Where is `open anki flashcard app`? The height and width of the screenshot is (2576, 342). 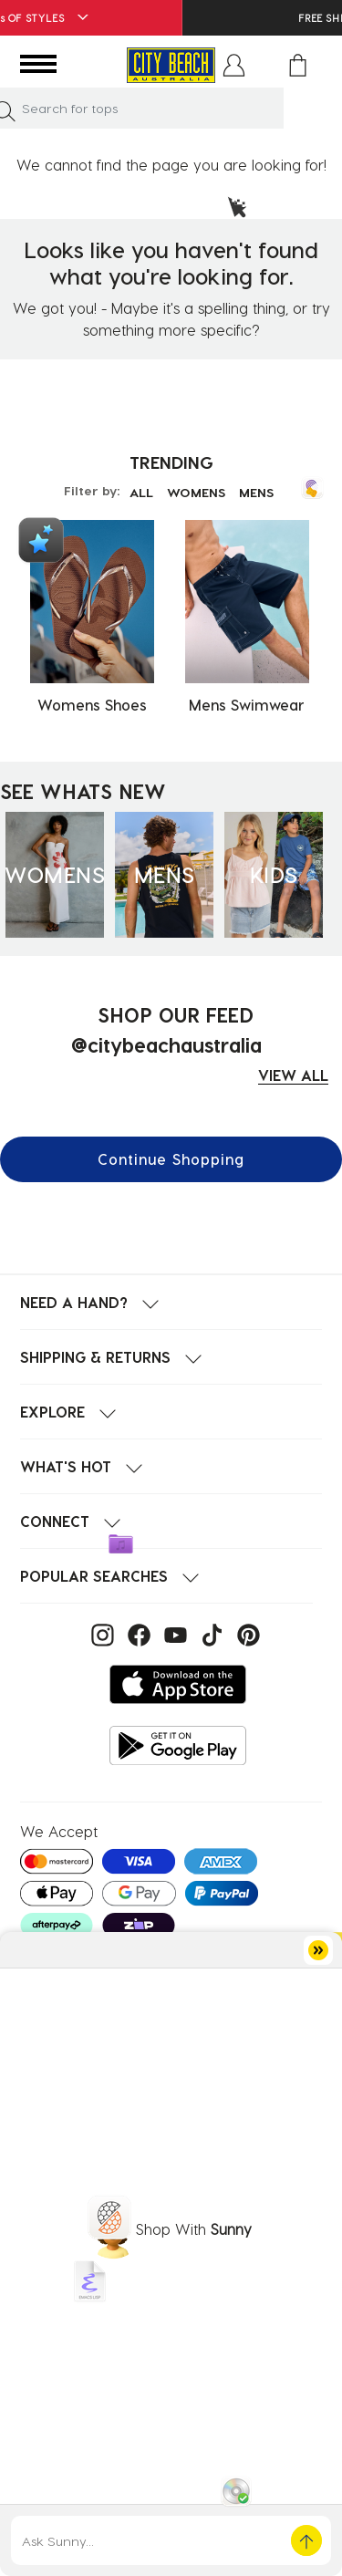 open anki flashcard app is located at coordinates (41, 540).